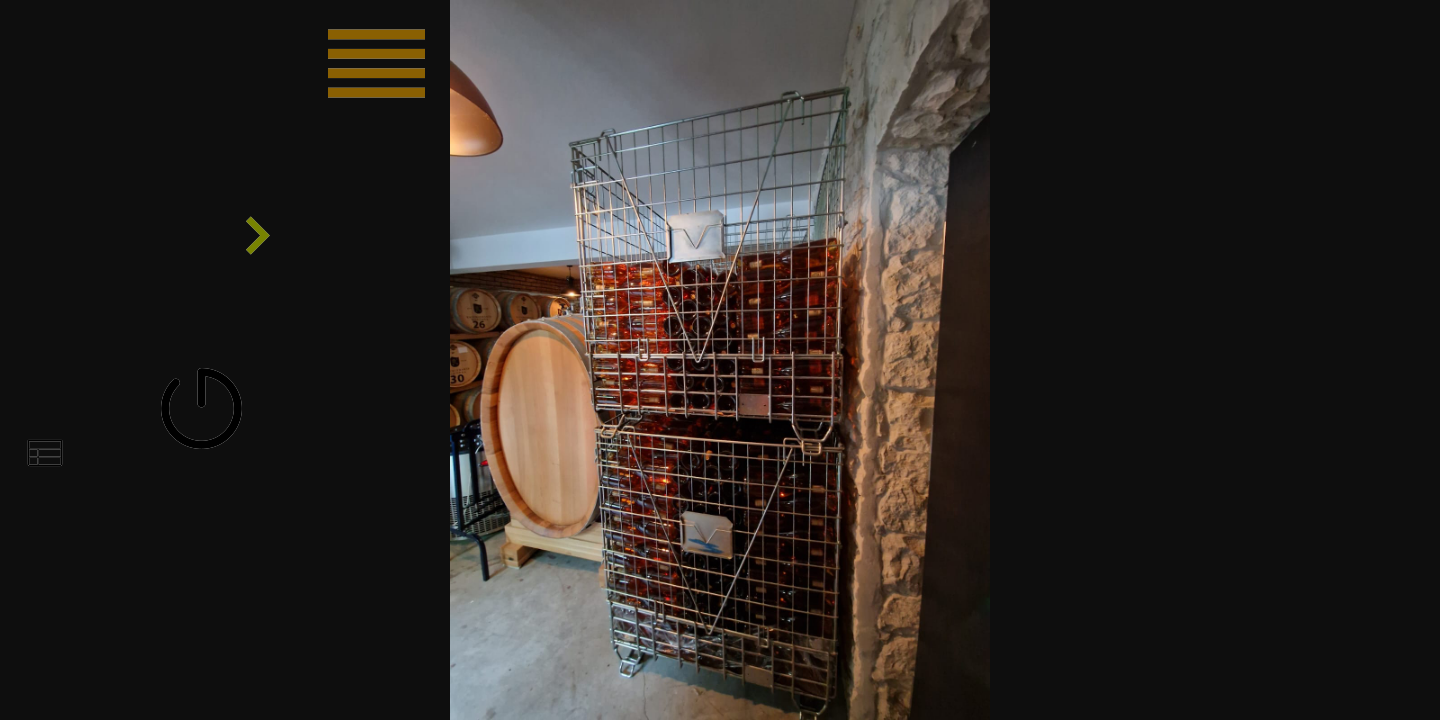  Describe the element at coordinates (45, 453) in the screenshot. I see `view data in table format` at that location.